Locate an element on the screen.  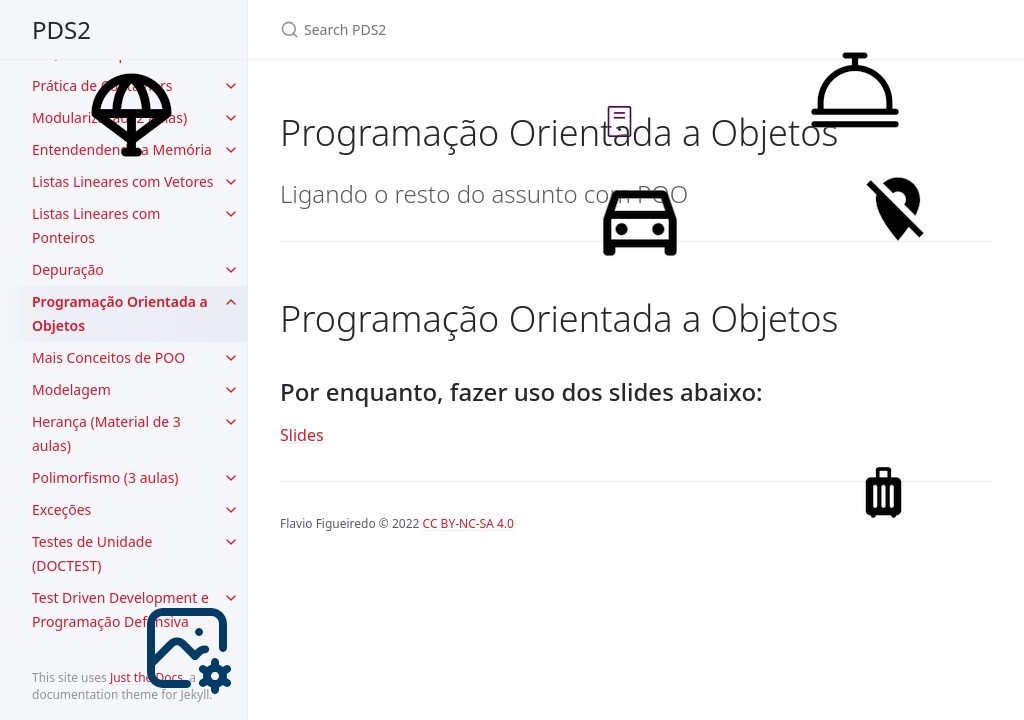
view estimated time of arrival for your drive is located at coordinates (640, 223).